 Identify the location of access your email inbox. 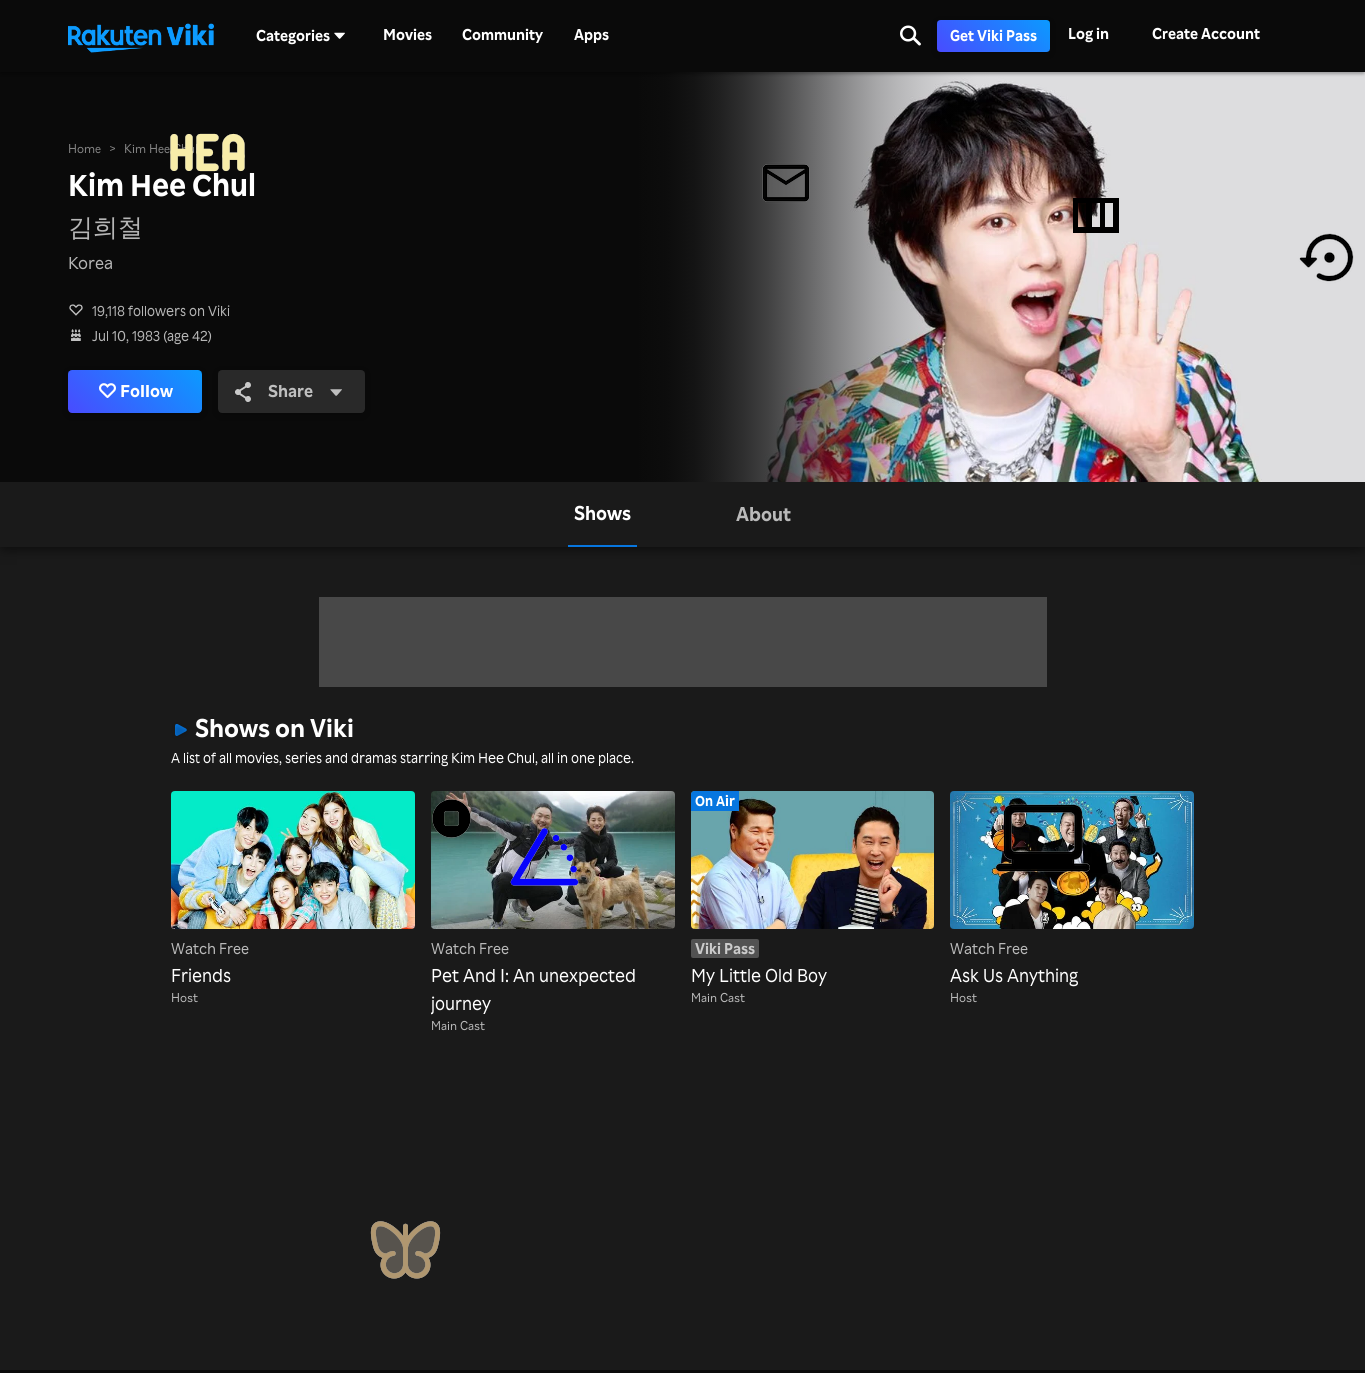
(786, 183).